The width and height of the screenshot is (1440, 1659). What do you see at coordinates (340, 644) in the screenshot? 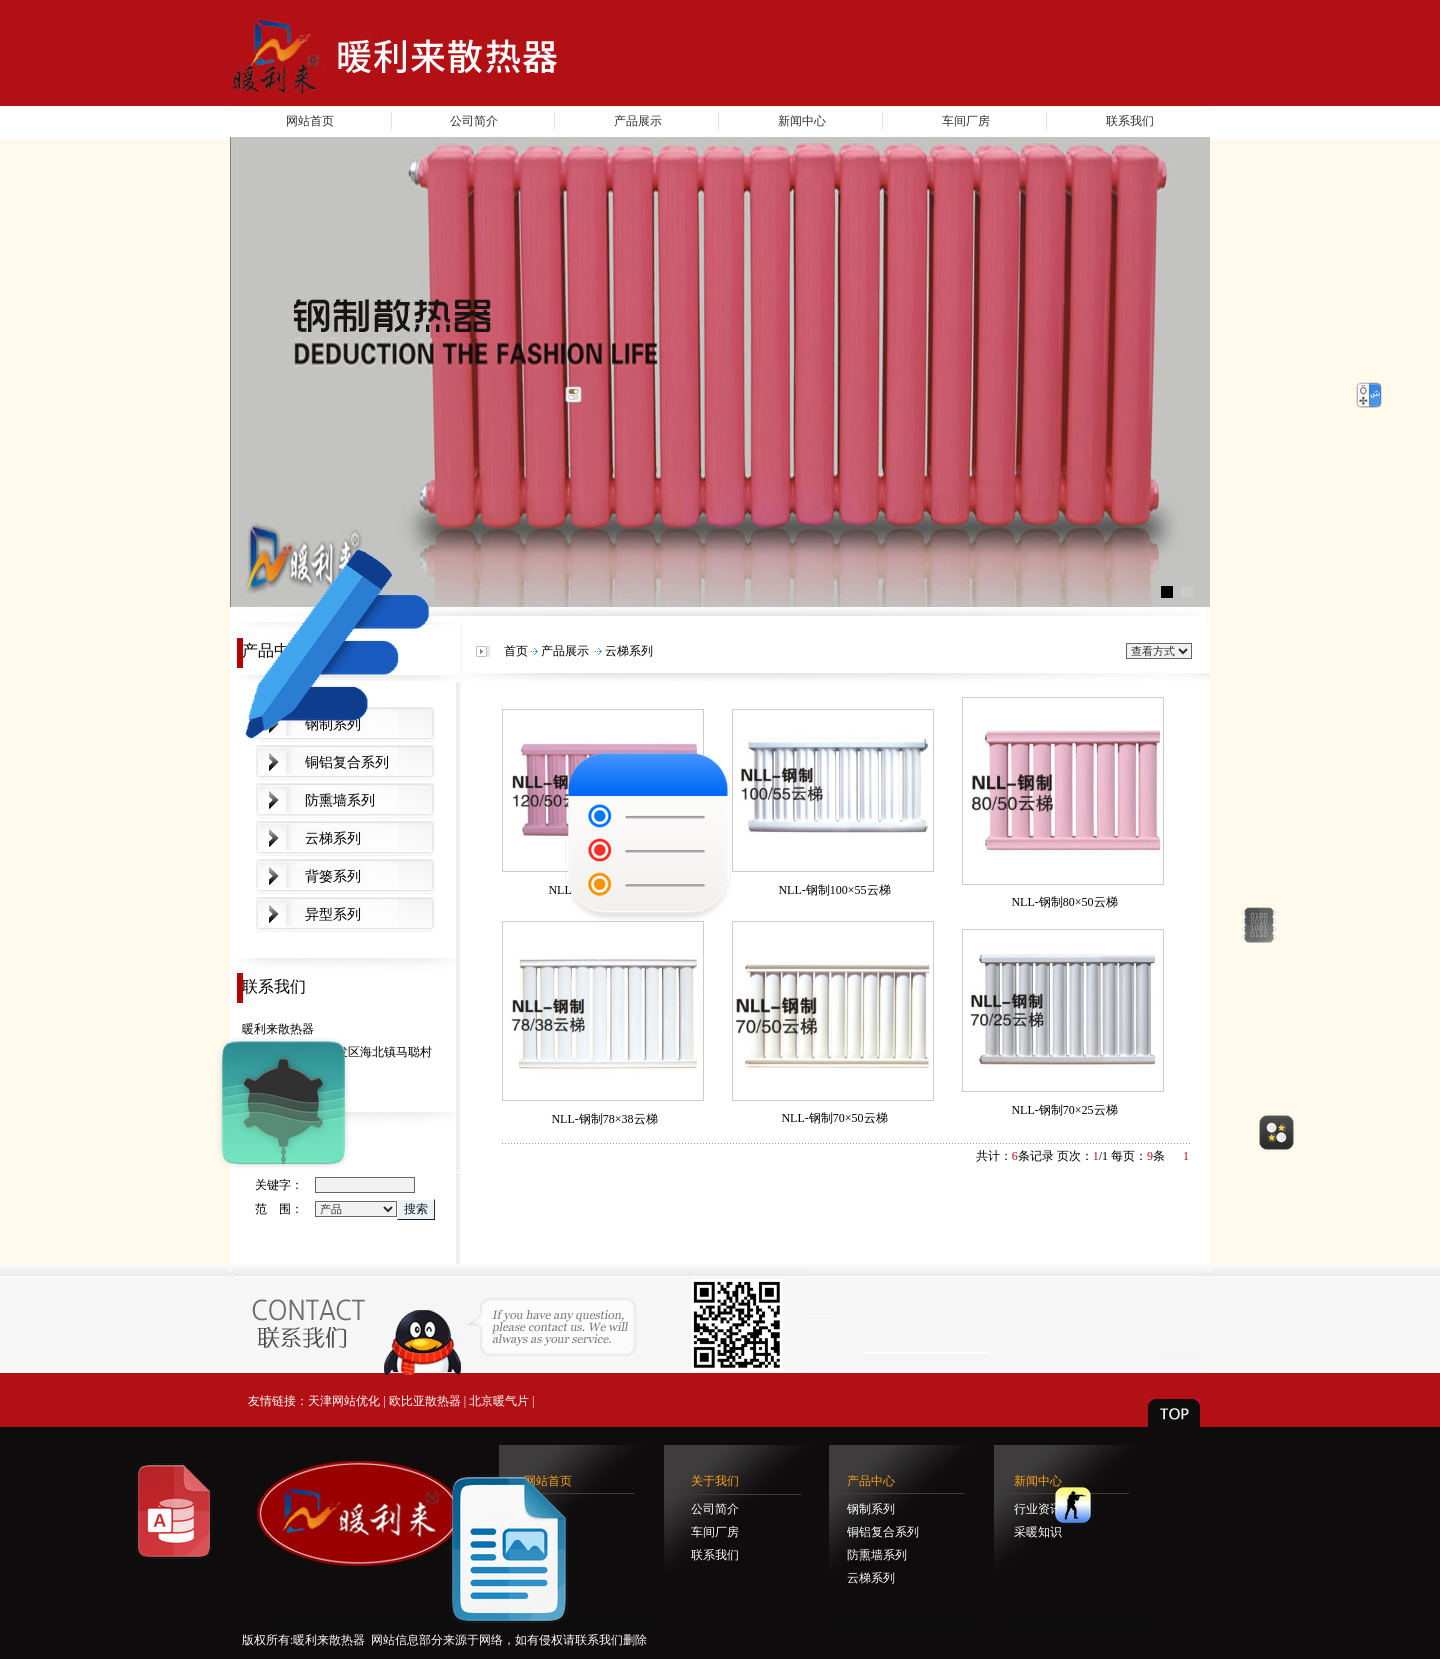
I see `open the text editor application` at bounding box center [340, 644].